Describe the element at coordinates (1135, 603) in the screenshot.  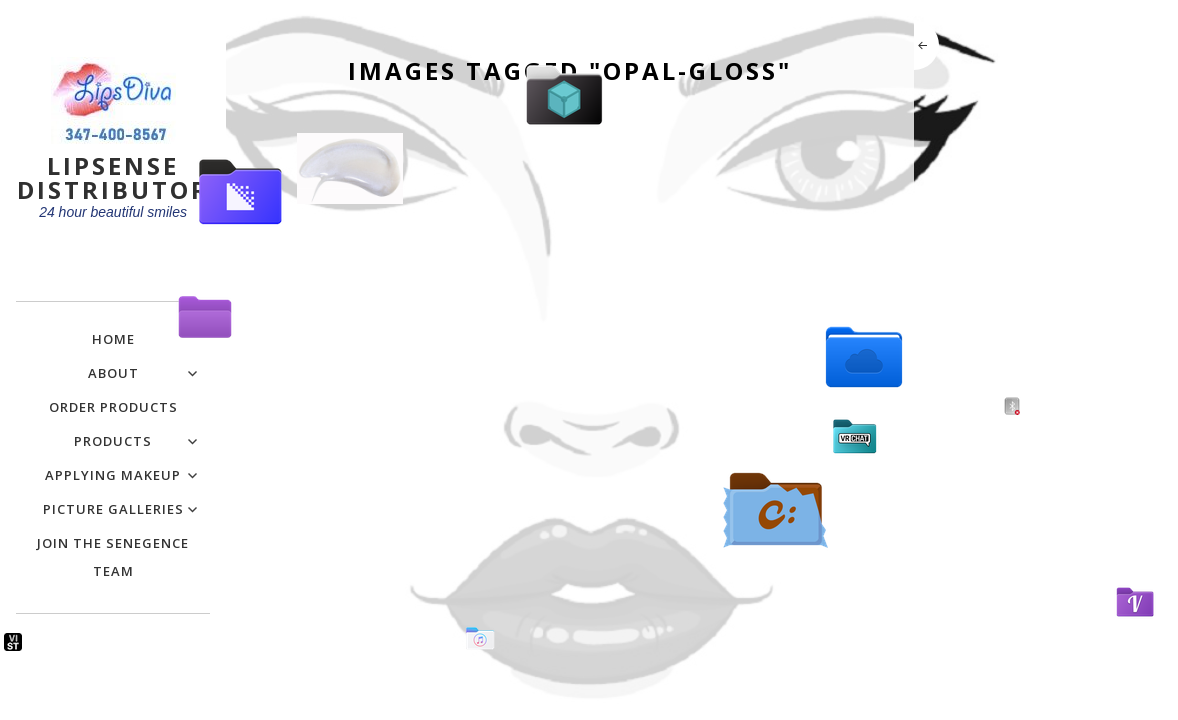
I see `open folder containing vala programming files` at that location.